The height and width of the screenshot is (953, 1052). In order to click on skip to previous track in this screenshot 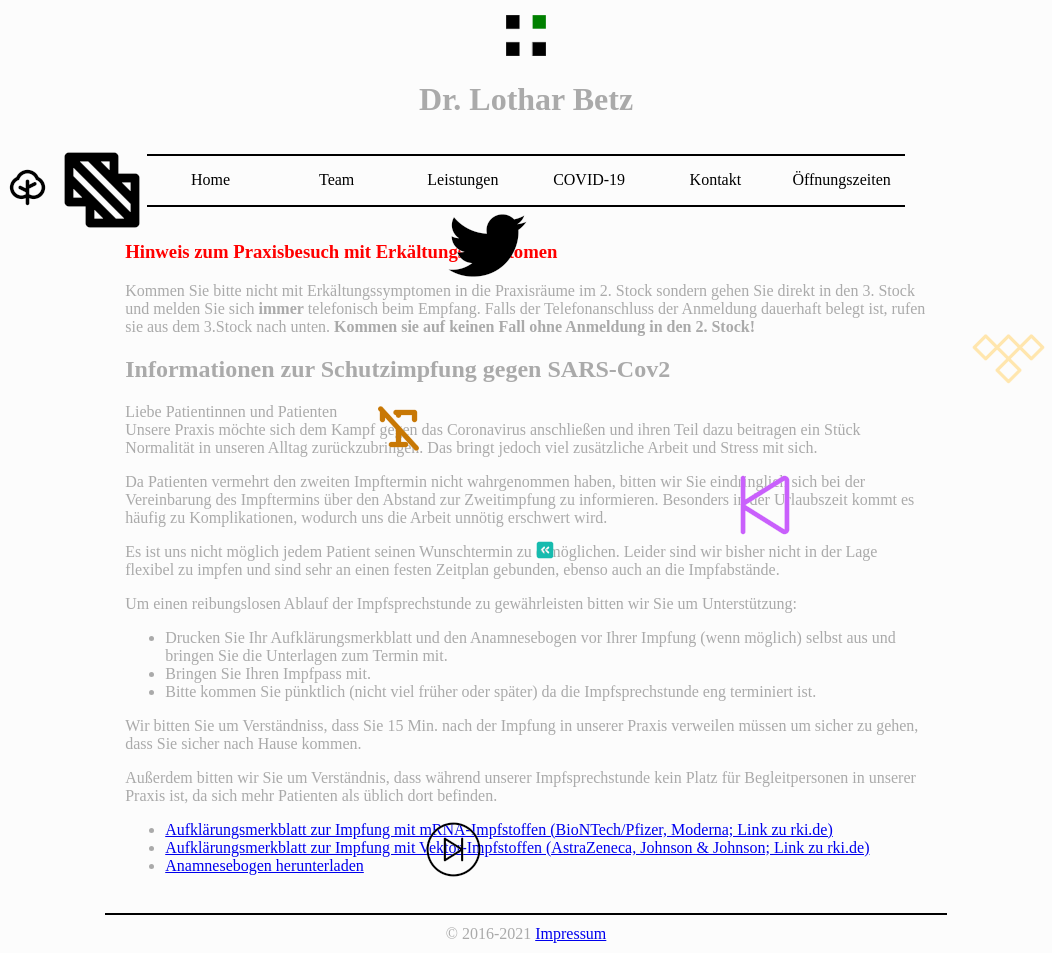, I will do `click(765, 505)`.